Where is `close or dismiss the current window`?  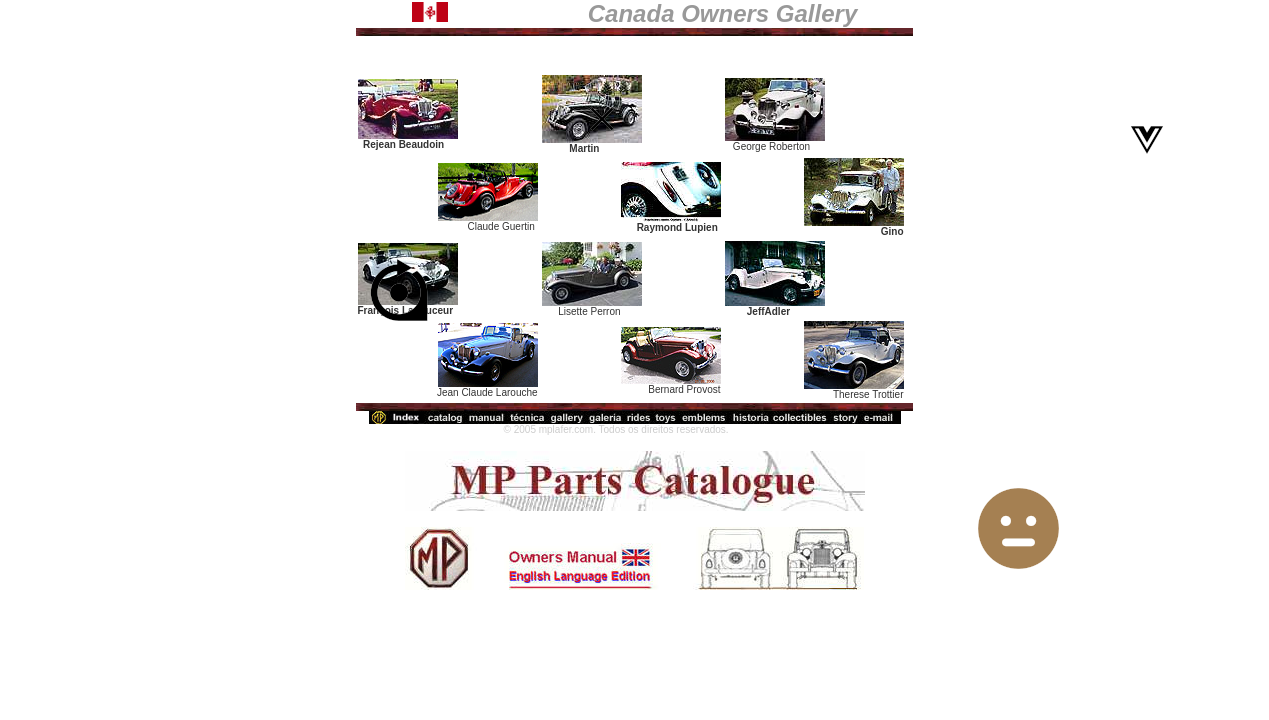
close or dismiss the current window is located at coordinates (602, 119).